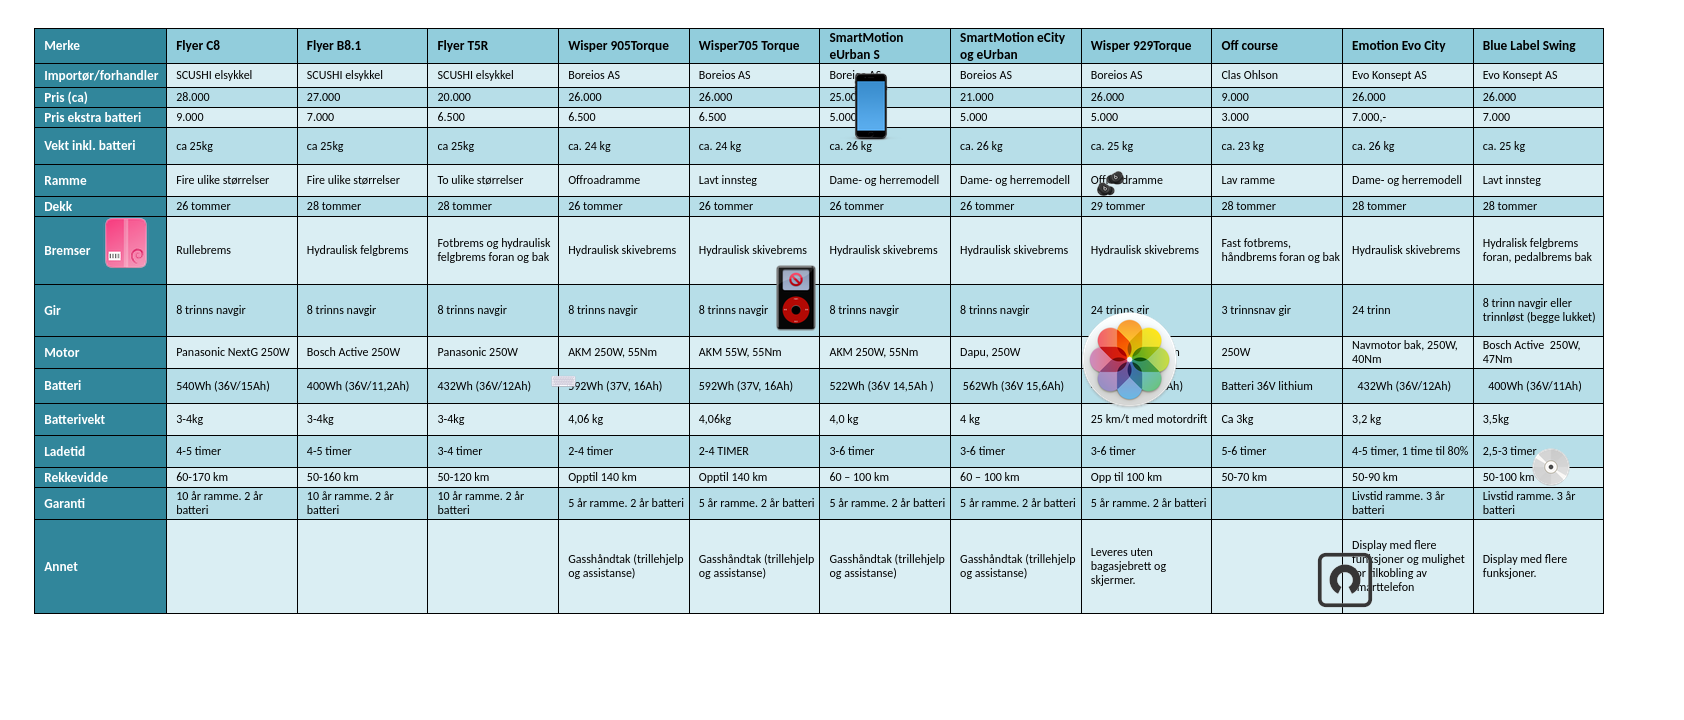 This screenshot has width=1684, height=720. I want to click on open photos preferences or settings, so click(1129, 359).